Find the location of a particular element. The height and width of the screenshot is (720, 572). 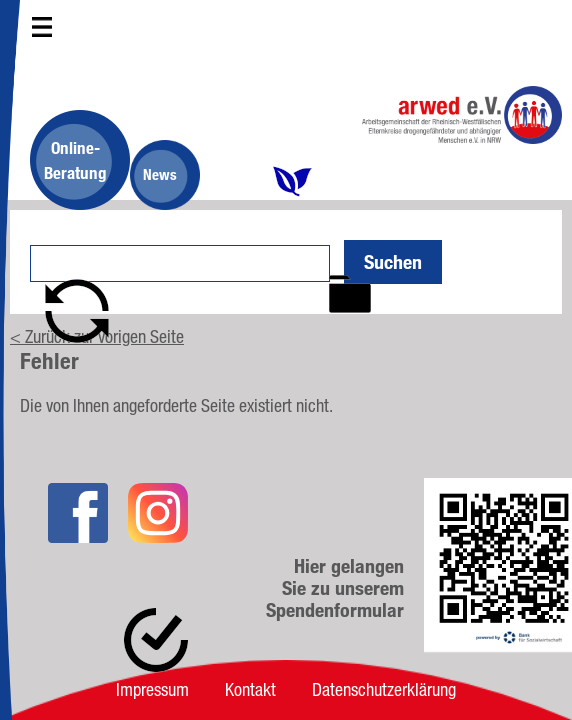

open folder to view files is located at coordinates (350, 294).